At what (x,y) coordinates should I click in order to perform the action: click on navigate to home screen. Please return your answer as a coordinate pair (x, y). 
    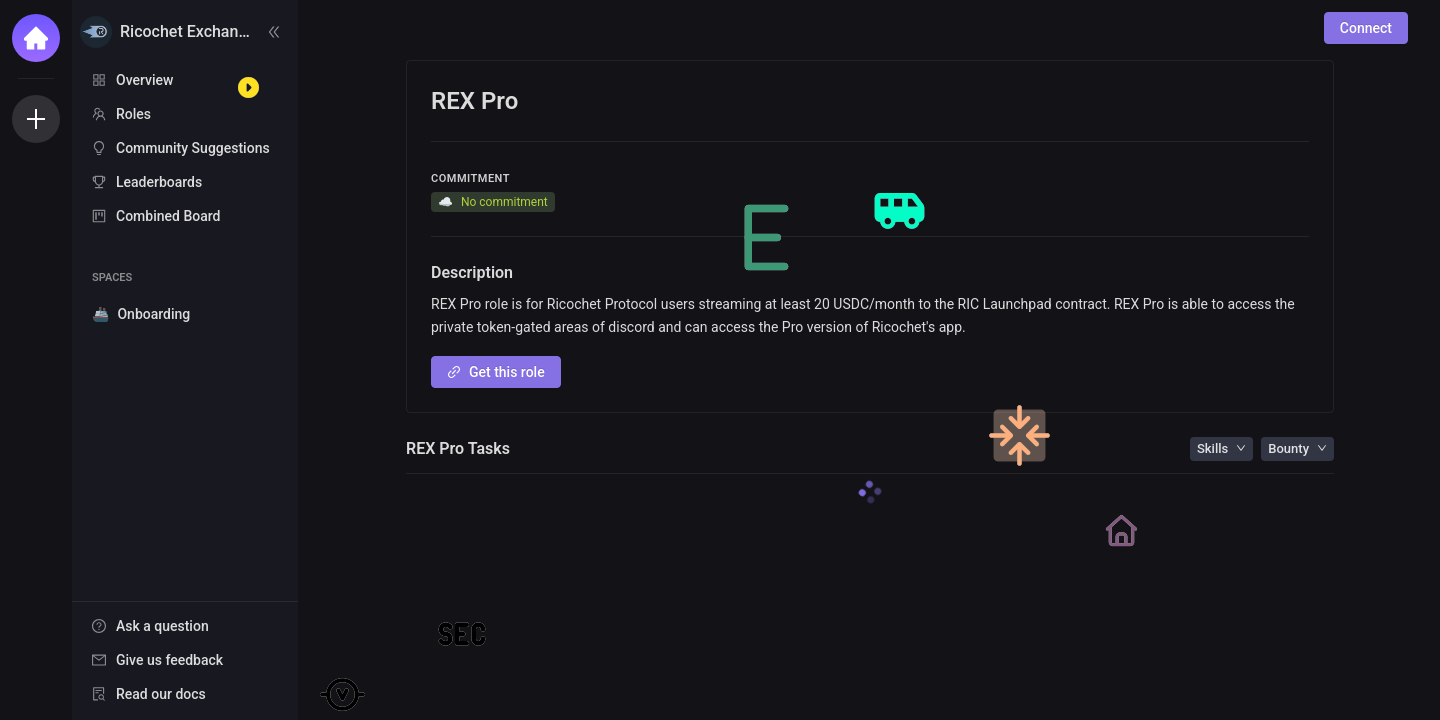
    Looking at the image, I should click on (1121, 530).